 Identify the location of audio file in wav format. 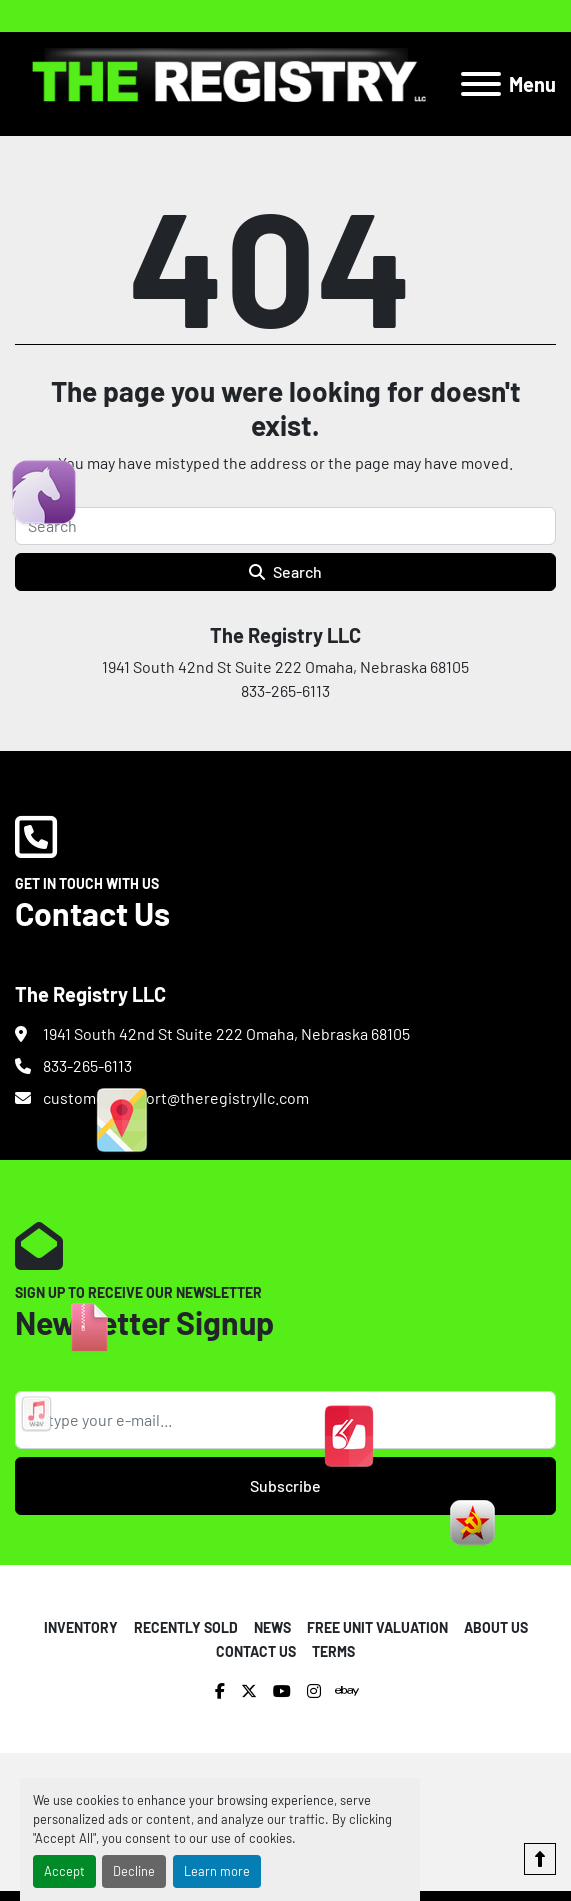
(36, 1413).